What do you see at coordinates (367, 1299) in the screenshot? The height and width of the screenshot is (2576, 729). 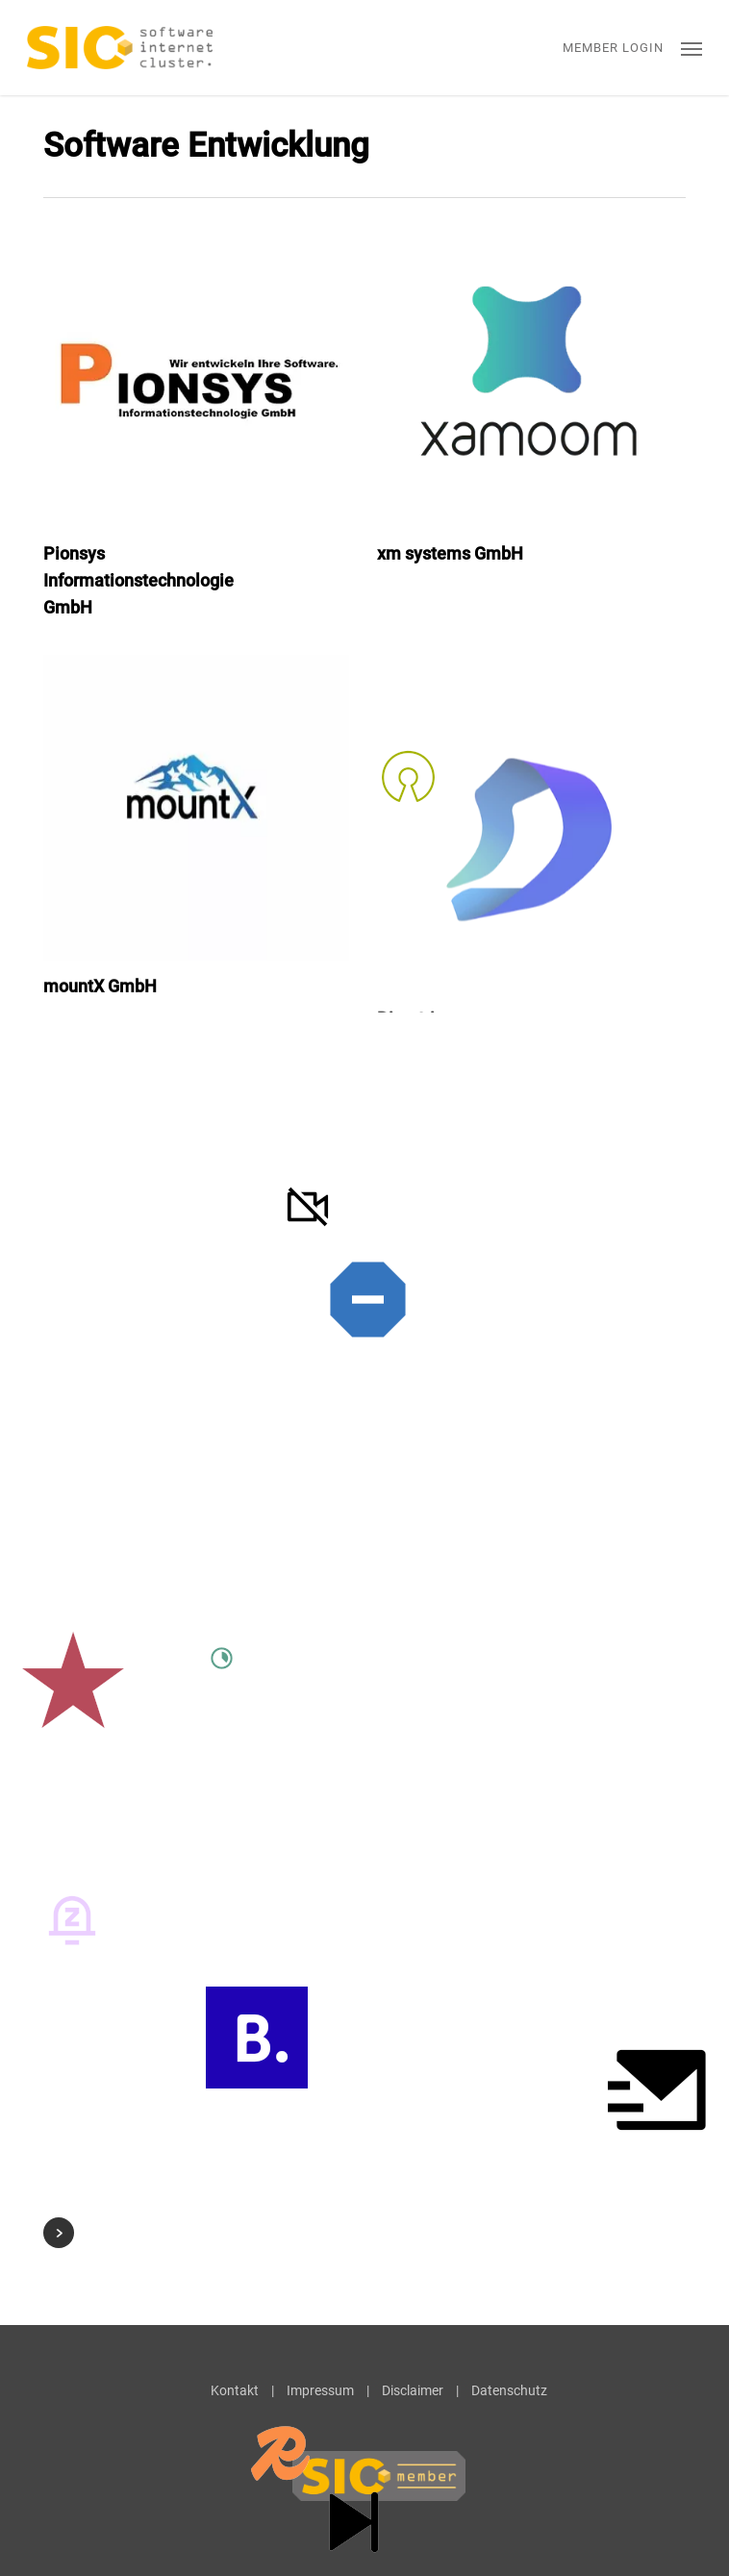 I see `indicates spam or blocked content` at bounding box center [367, 1299].